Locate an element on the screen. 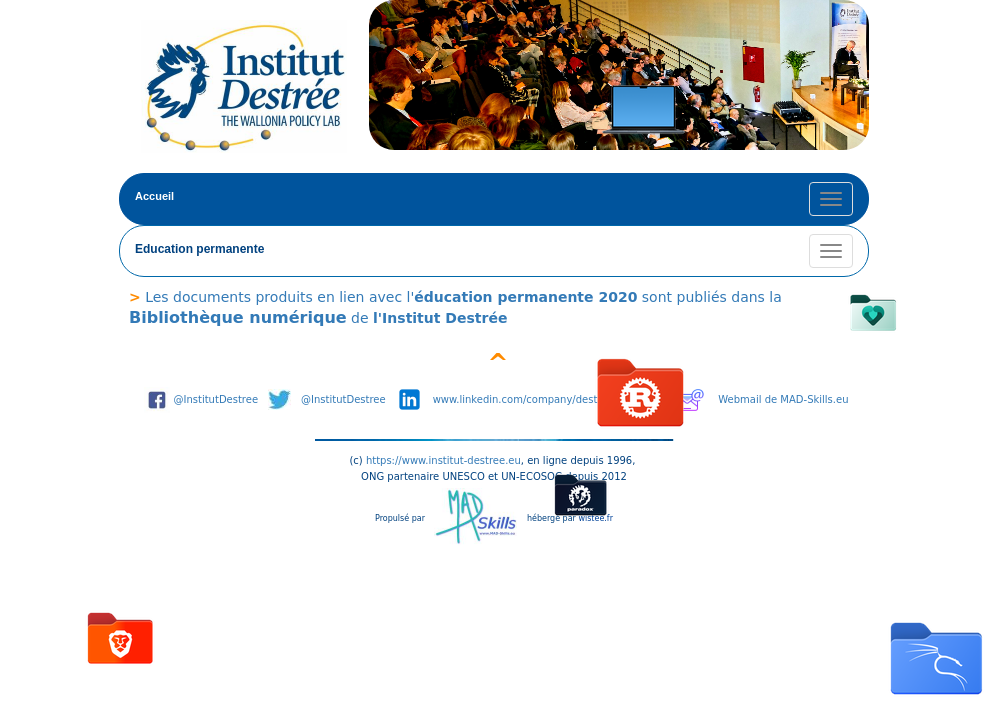 The image size is (988, 720). open microsoft family safety folder is located at coordinates (873, 314).